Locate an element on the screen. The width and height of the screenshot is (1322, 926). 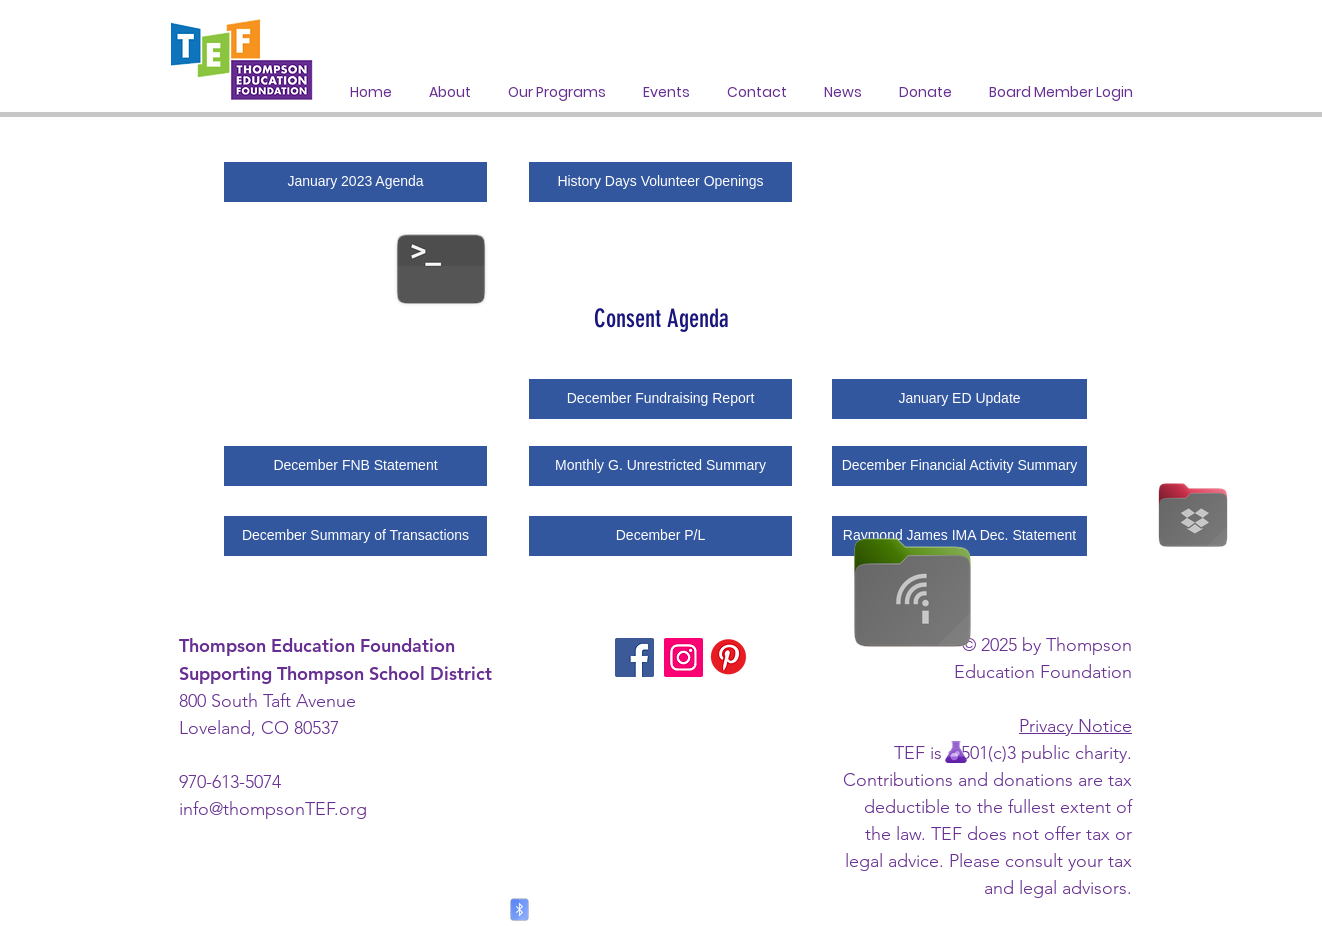
open test plans application is located at coordinates (956, 752).